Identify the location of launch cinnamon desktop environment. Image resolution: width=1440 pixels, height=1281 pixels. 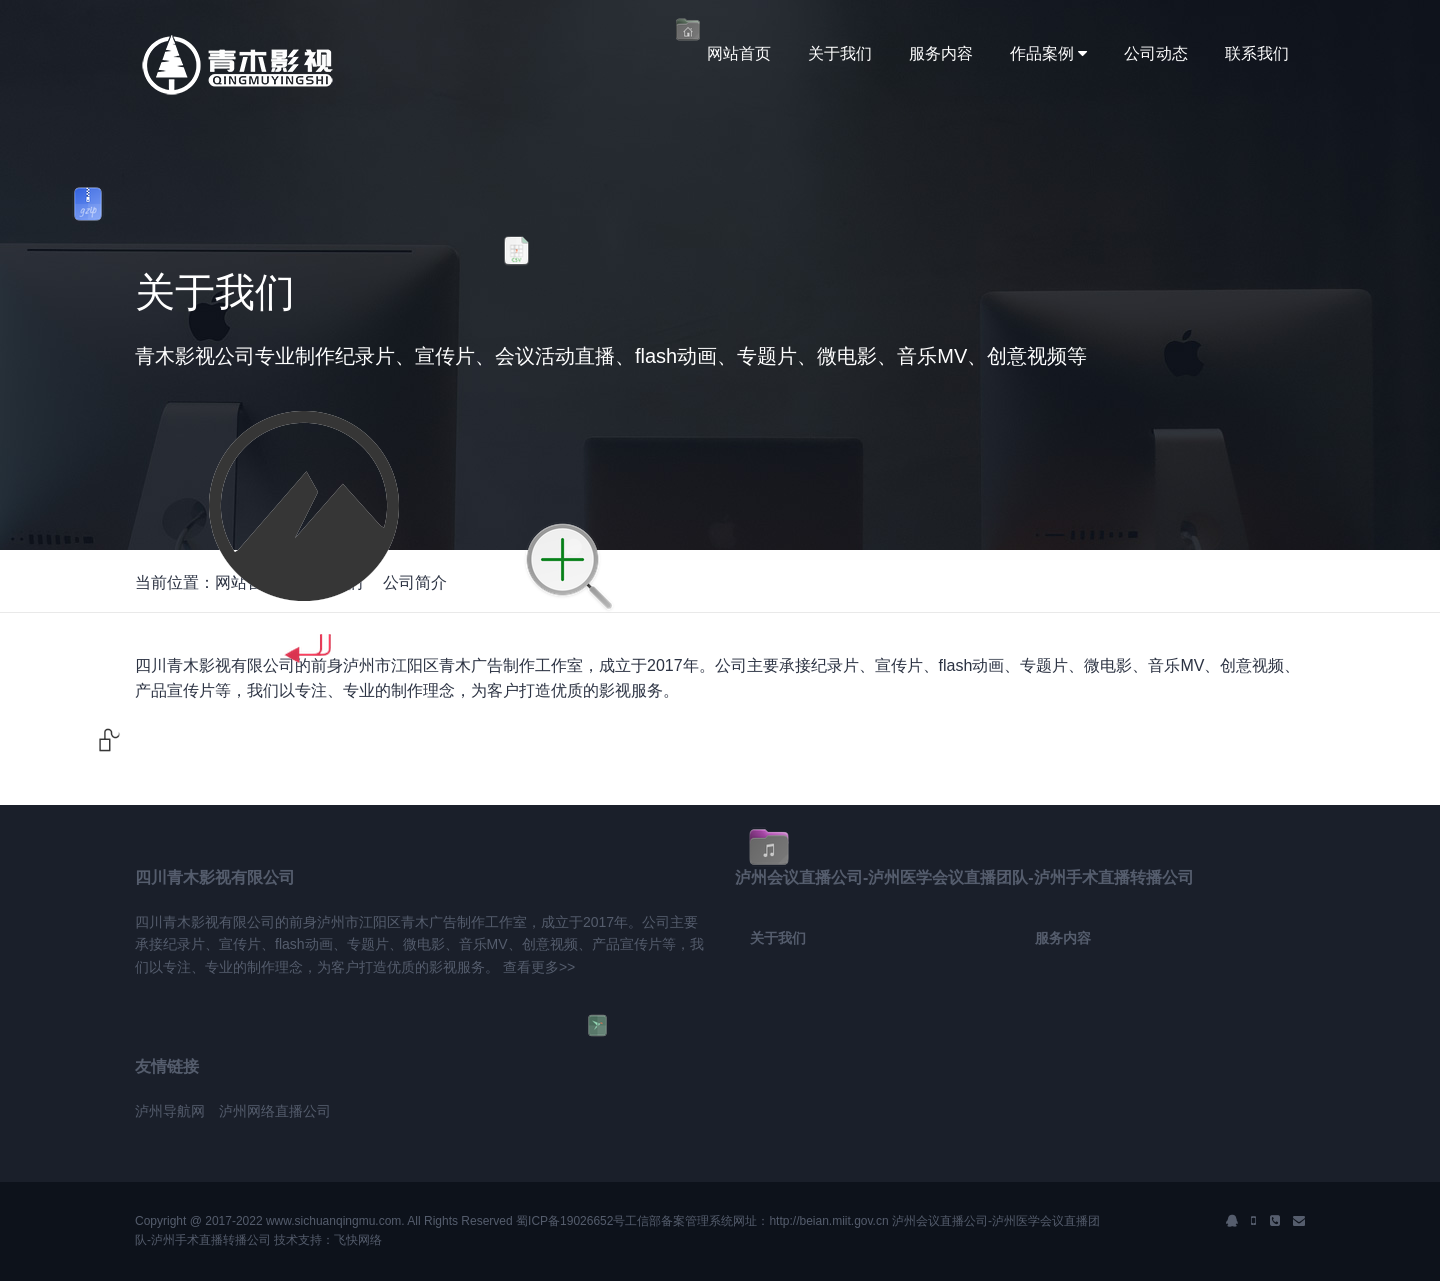
(304, 506).